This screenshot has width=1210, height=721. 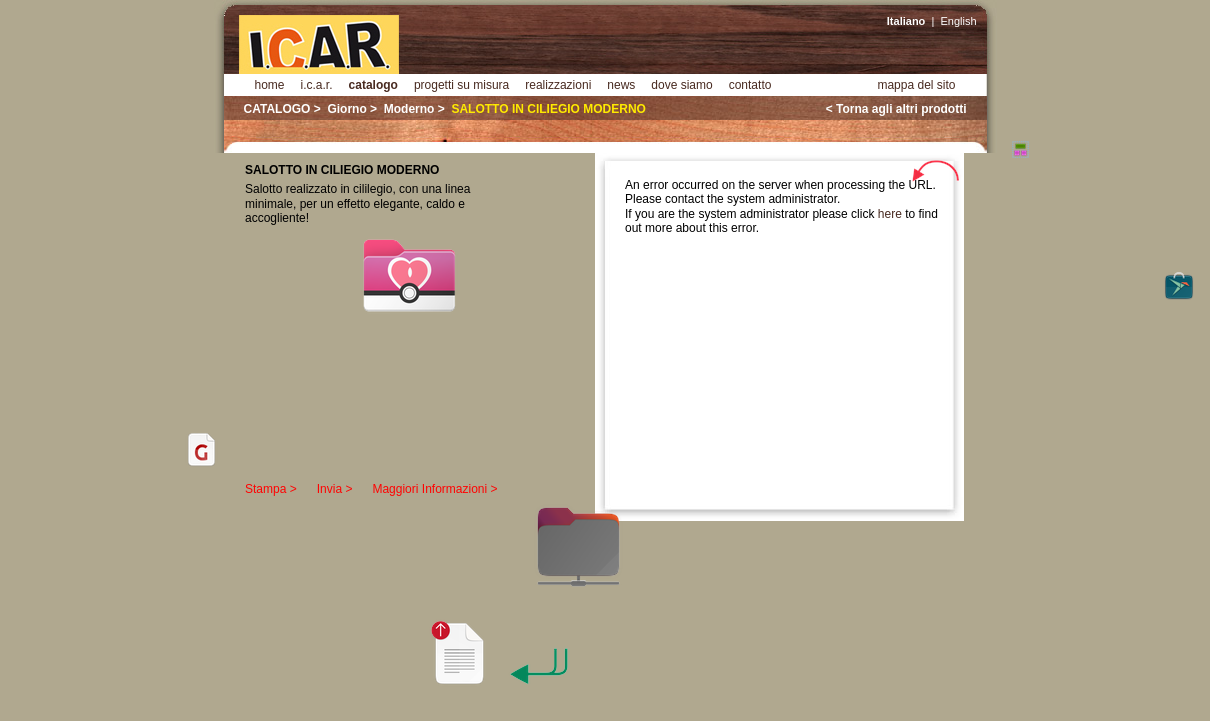 What do you see at coordinates (1020, 149) in the screenshot?
I see `select all items in the current view` at bounding box center [1020, 149].